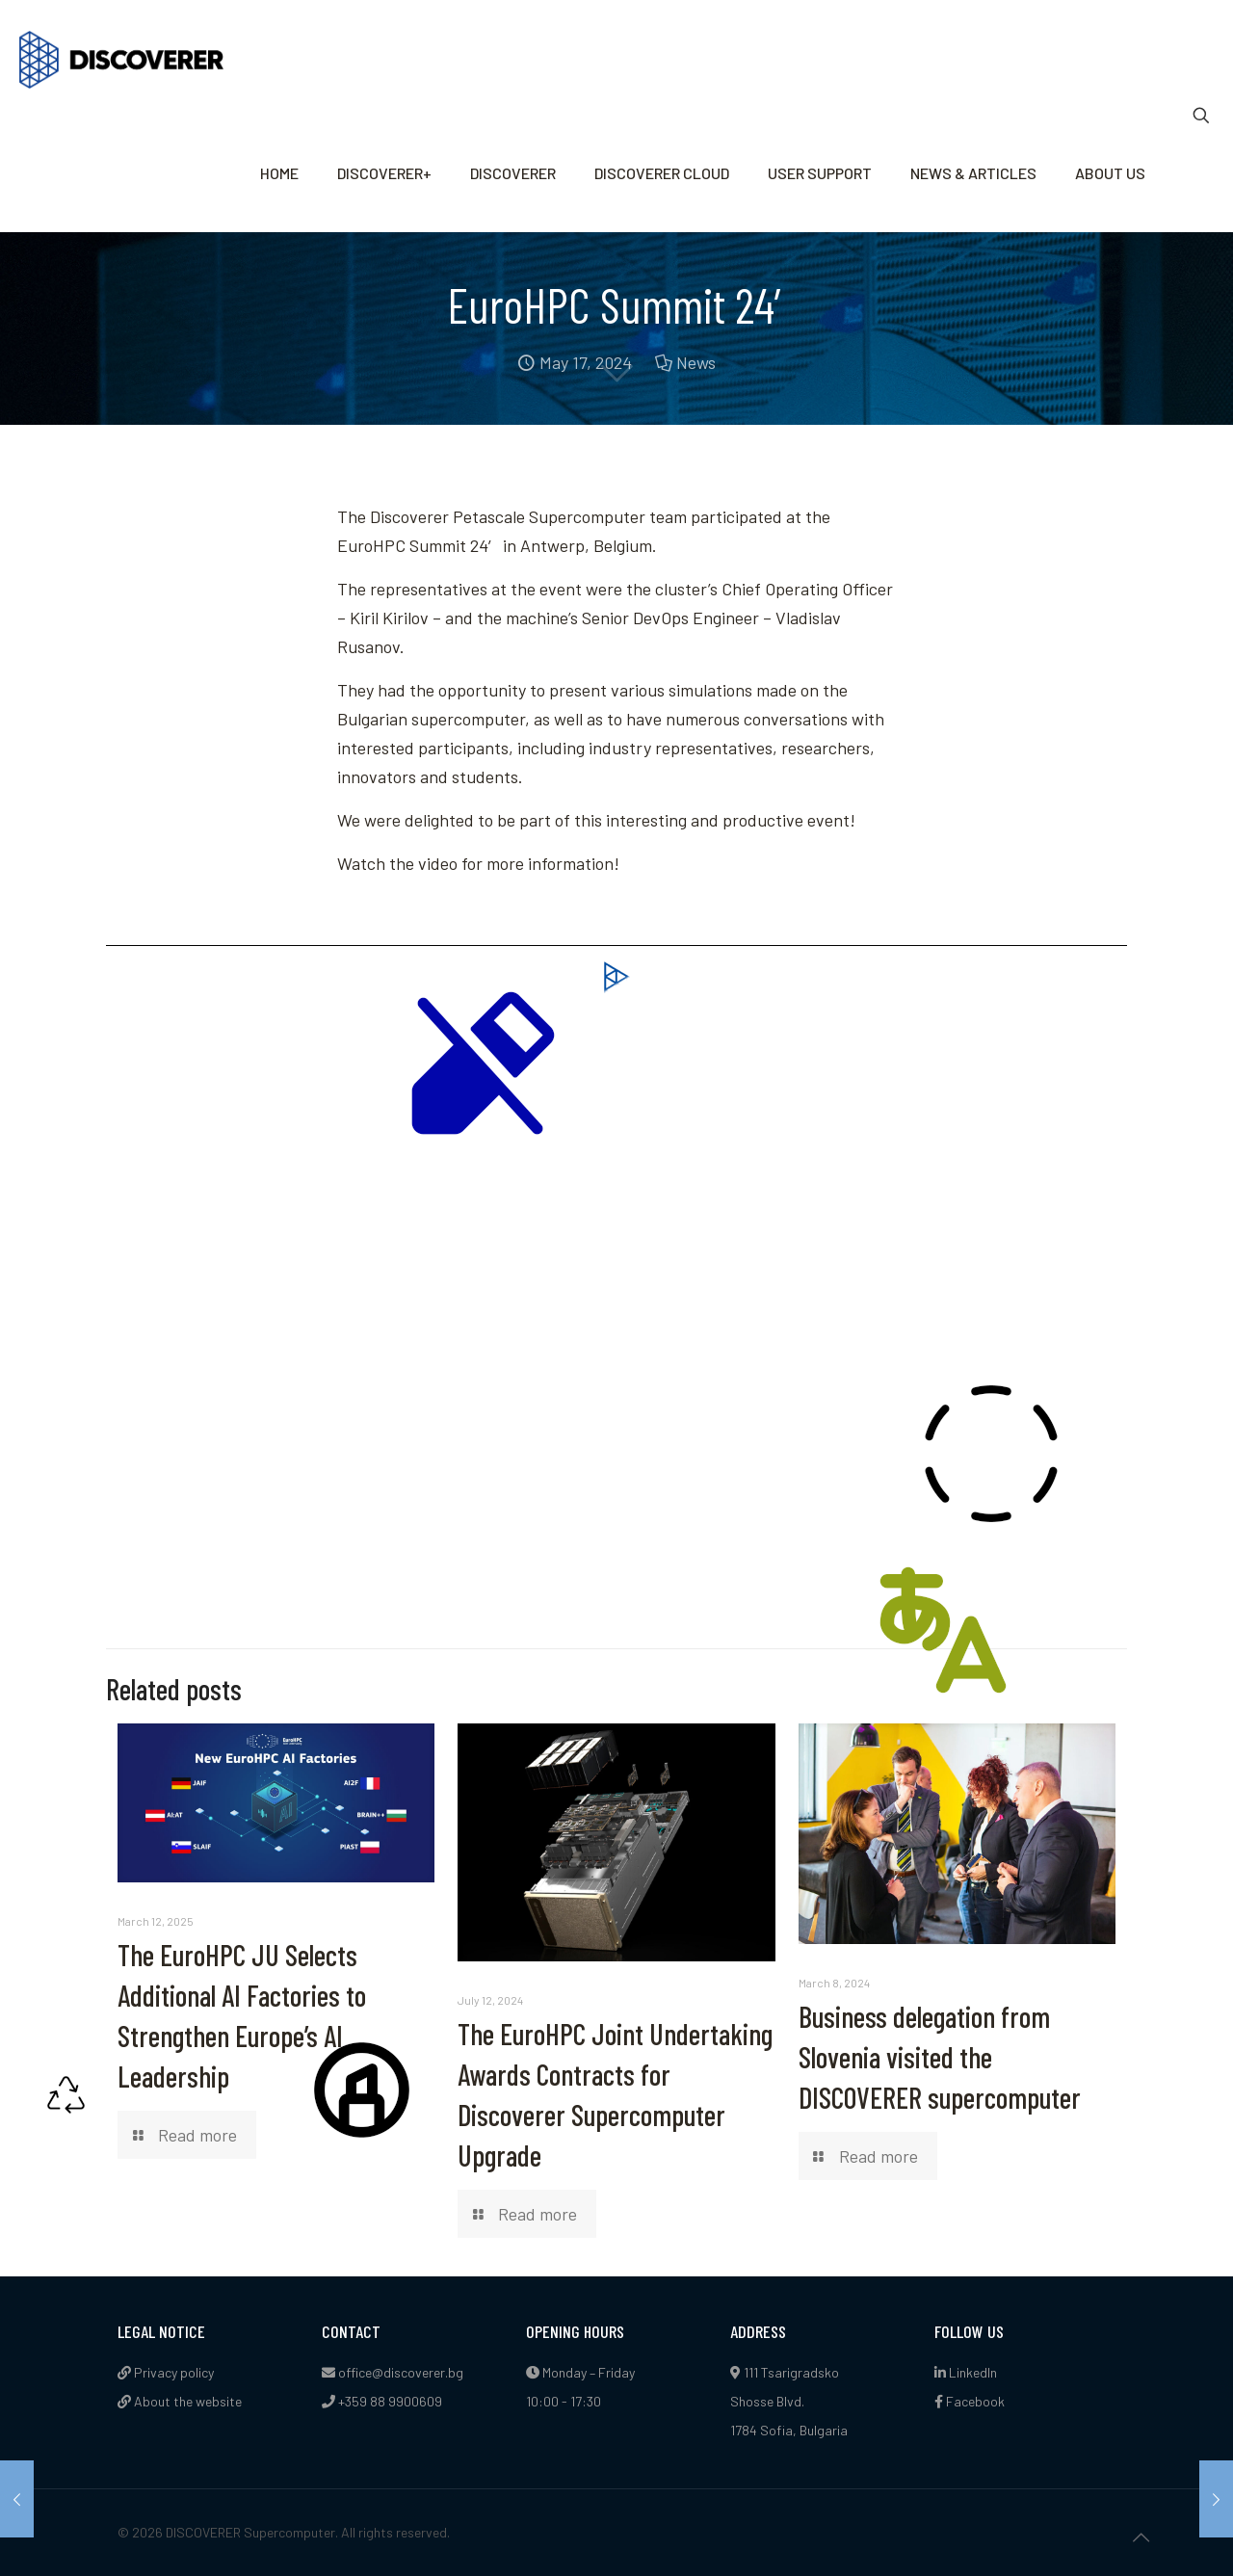 This screenshot has width=1233, height=2576. I want to click on indicates loading or processing in progress, so click(991, 1454).